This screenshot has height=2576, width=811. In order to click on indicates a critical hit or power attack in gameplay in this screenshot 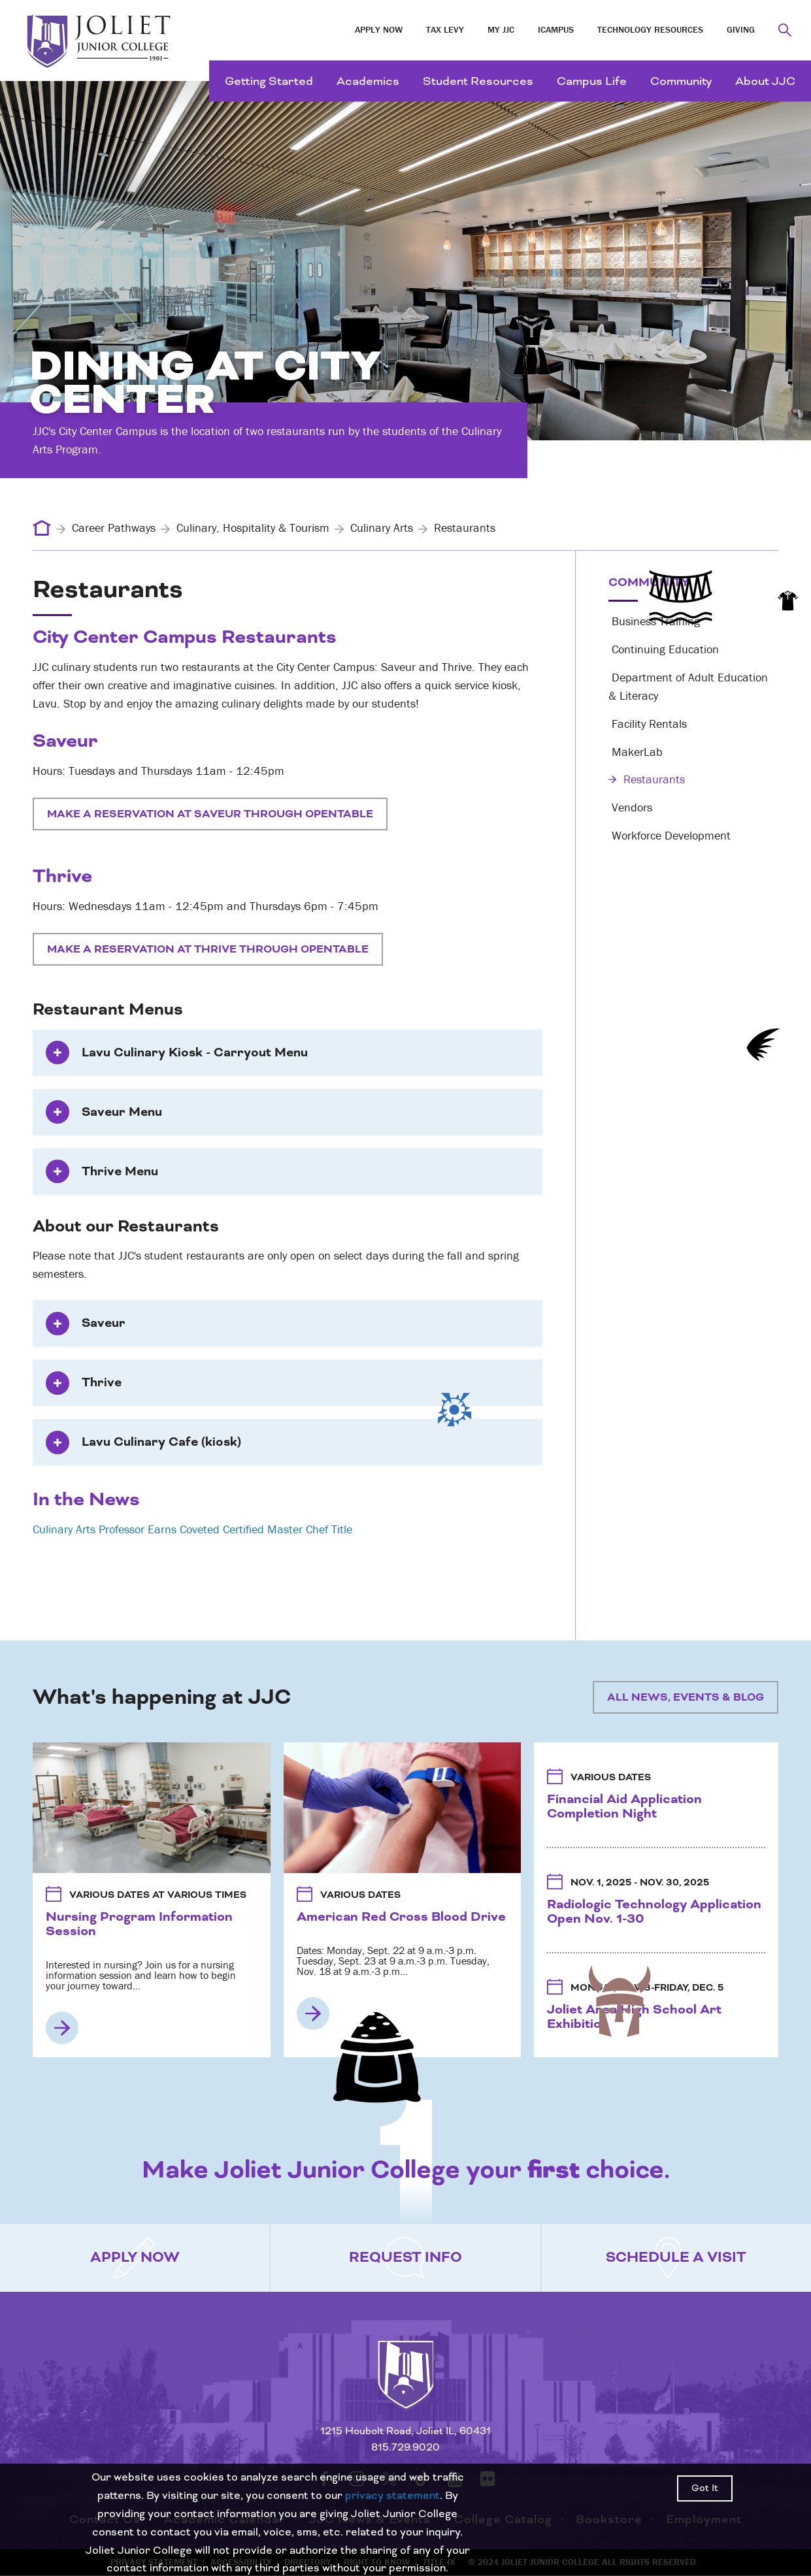, I will do `click(454, 1409)`.